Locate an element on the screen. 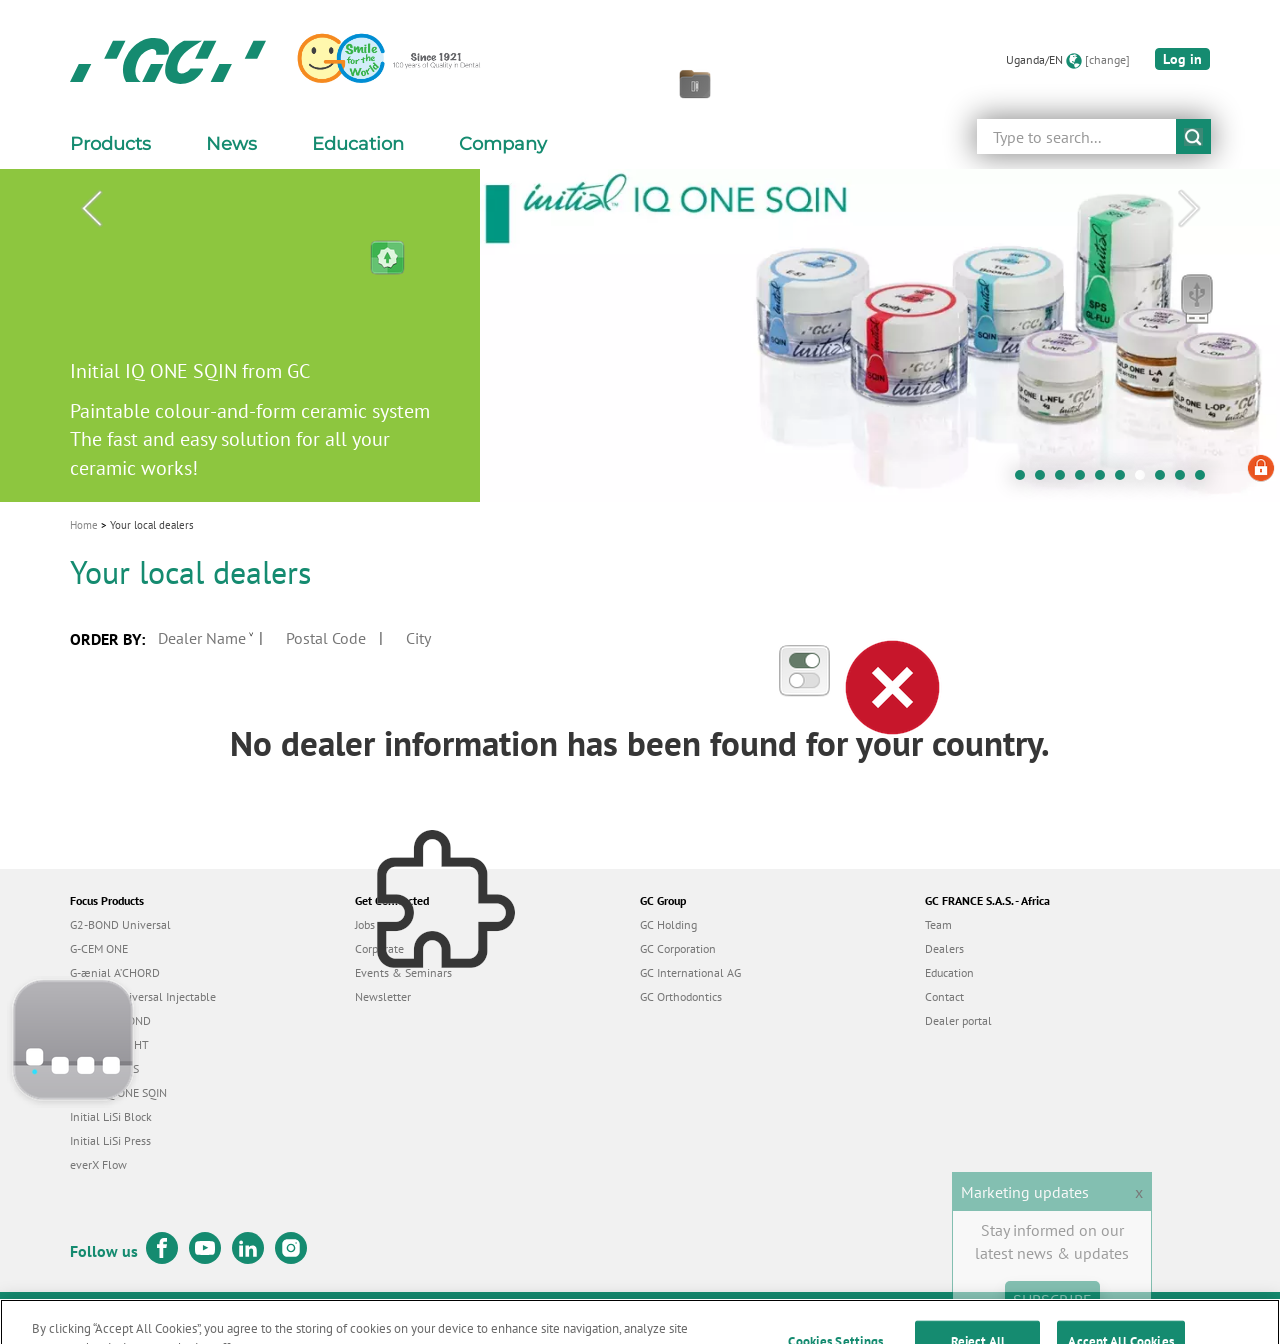 The width and height of the screenshot is (1280, 1344). access connected USB drive is located at coordinates (1197, 299).